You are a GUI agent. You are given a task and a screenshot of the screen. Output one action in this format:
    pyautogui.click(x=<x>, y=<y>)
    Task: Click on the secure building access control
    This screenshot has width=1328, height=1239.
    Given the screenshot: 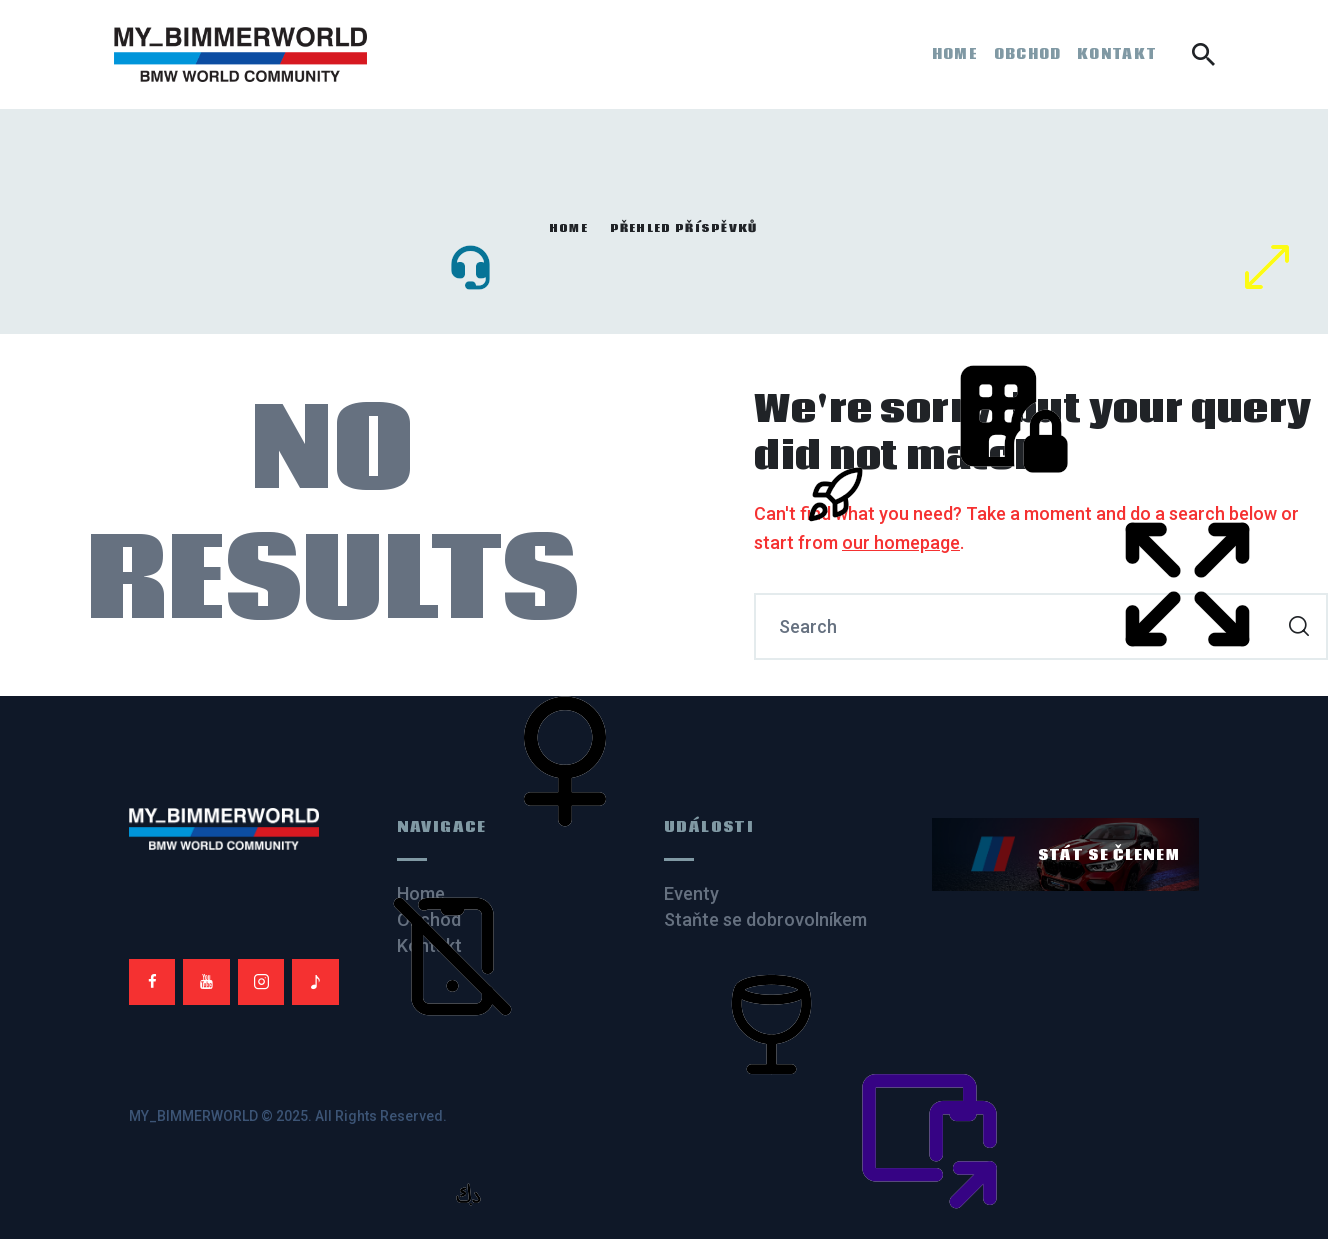 What is the action you would take?
    pyautogui.click(x=1011, y=416)
    